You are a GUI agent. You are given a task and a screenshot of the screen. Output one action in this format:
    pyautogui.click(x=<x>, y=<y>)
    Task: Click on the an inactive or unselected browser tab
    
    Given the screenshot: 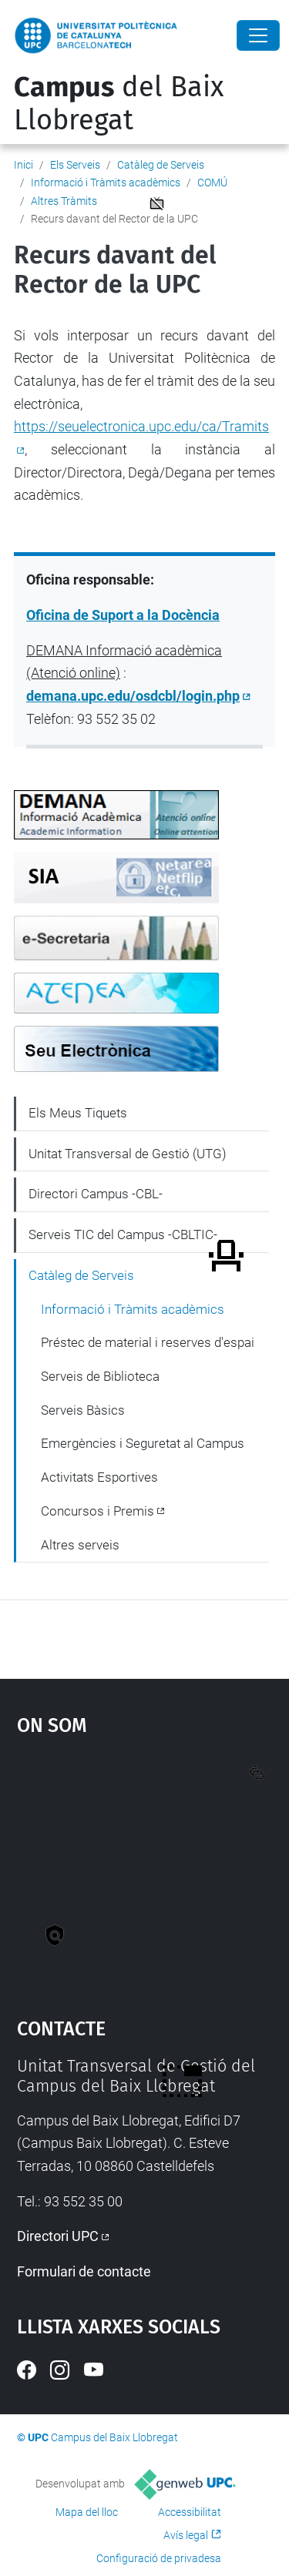 What is the action you would take?
    pyautogui.click(x=182, y=2081)
    